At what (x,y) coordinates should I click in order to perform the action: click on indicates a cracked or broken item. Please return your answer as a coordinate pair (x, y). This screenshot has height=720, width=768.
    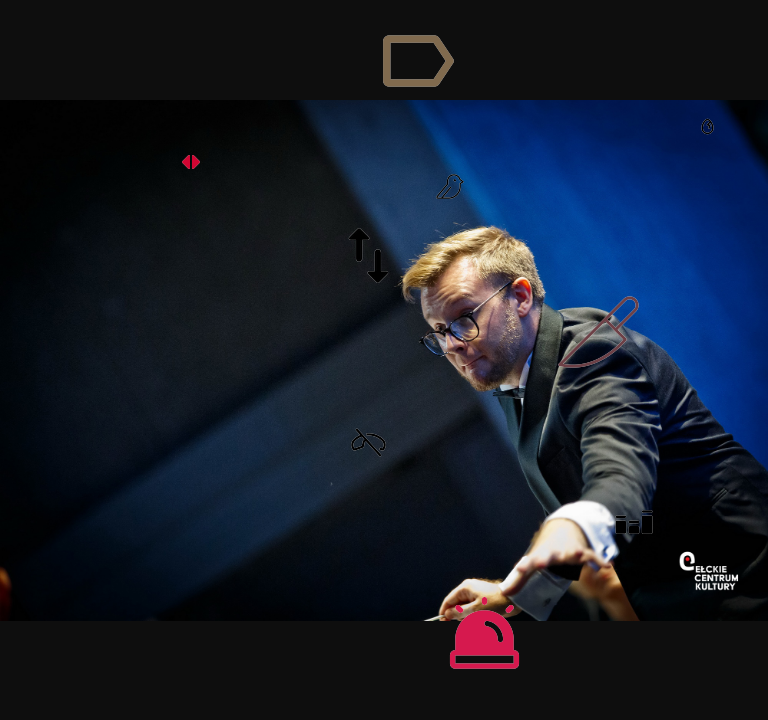
    Looking at the image, I should click on (707, 126).